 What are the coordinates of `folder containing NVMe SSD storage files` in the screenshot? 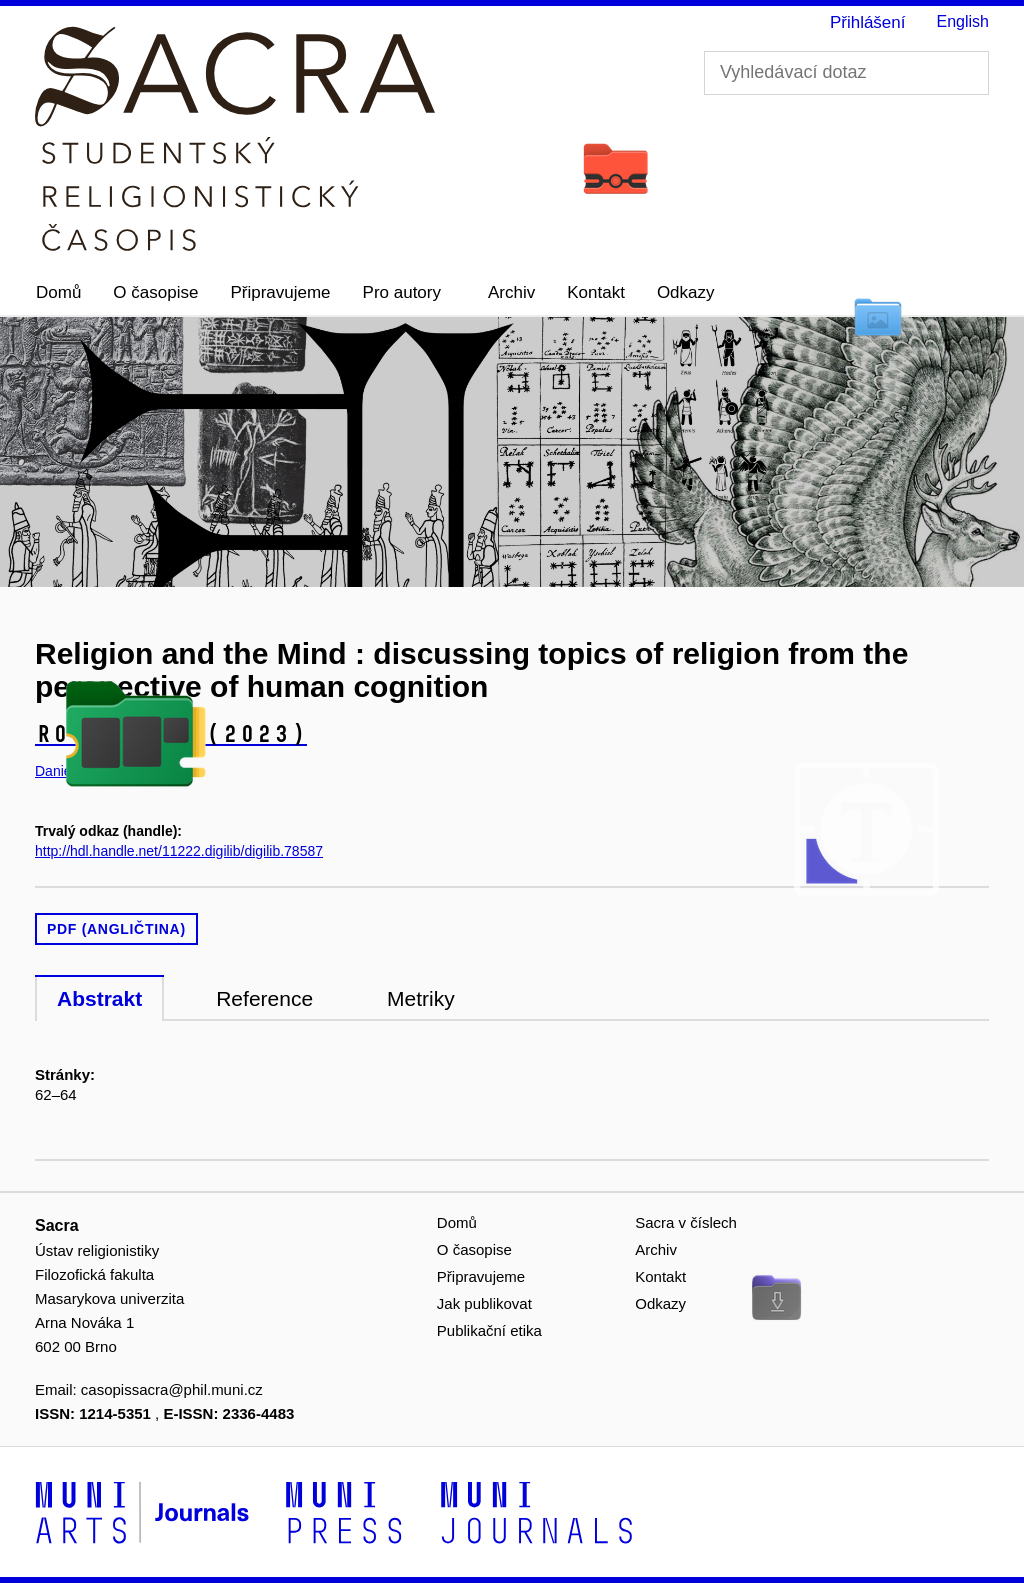 It's located at (132, 737).